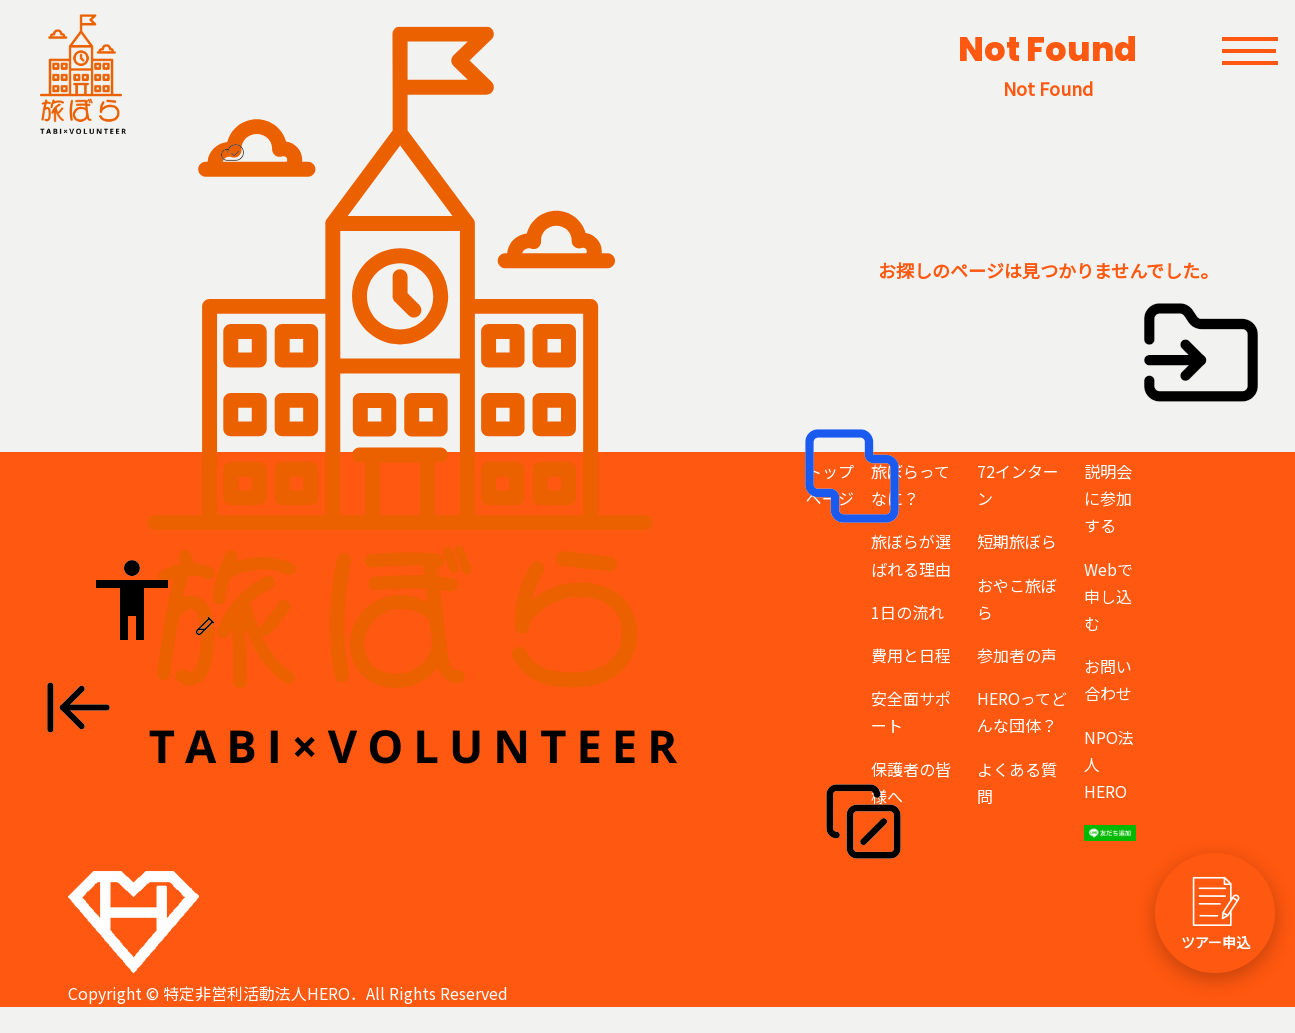 This screenshot has height=1033, width=1295. I want to click on import files into folder, so click(1201, 355).